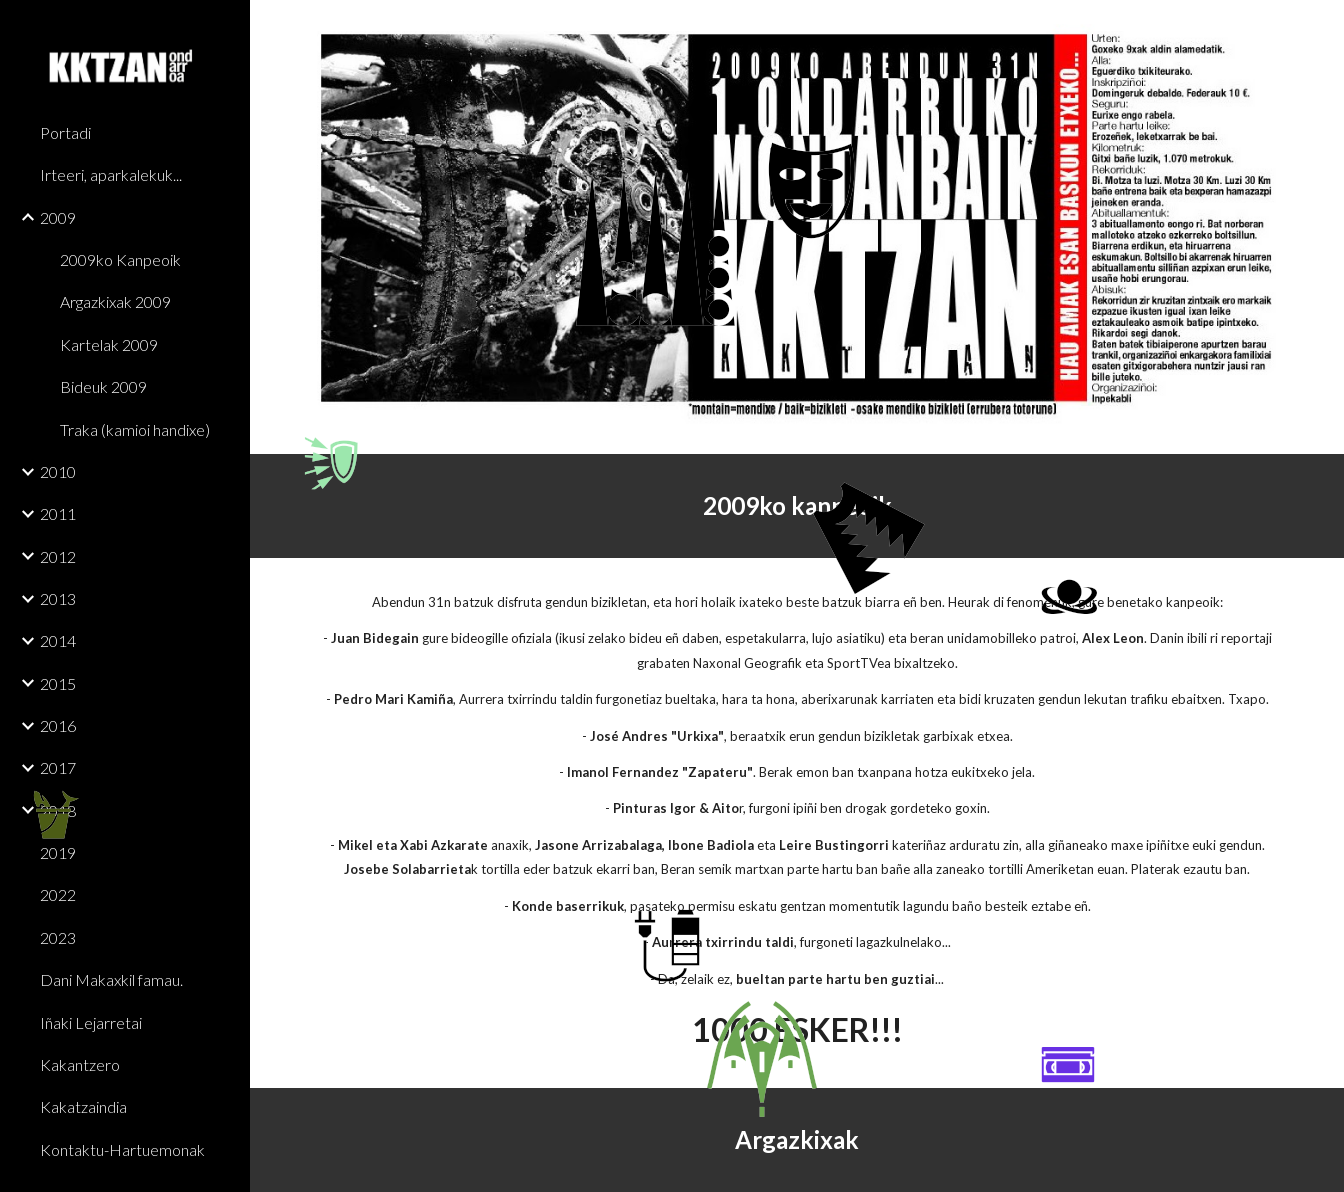 Image resolution: width=1344 pixels, height=1192 pixels. I want to click on attach or clip items together, so click(869, 539).